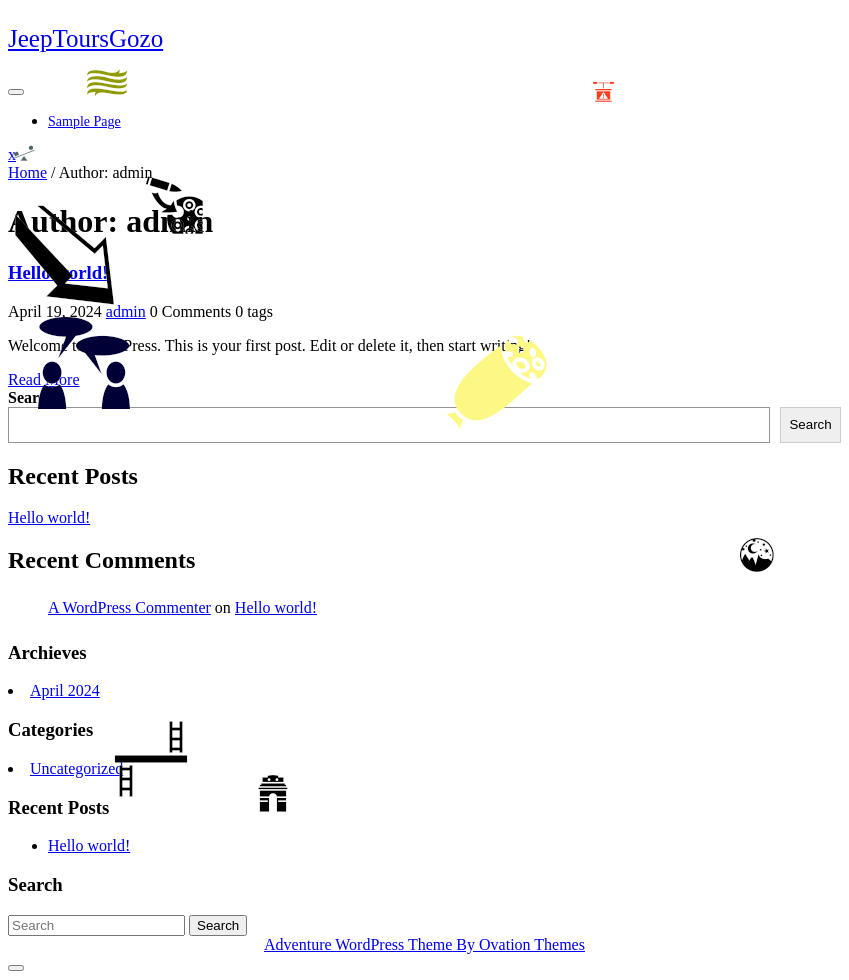 Image resolution: width=849 pixels, height=980 pixels. Describe the element at coordinates (496, 382) in the screenshot. I see `browse sausage or deli meat options` at that location.